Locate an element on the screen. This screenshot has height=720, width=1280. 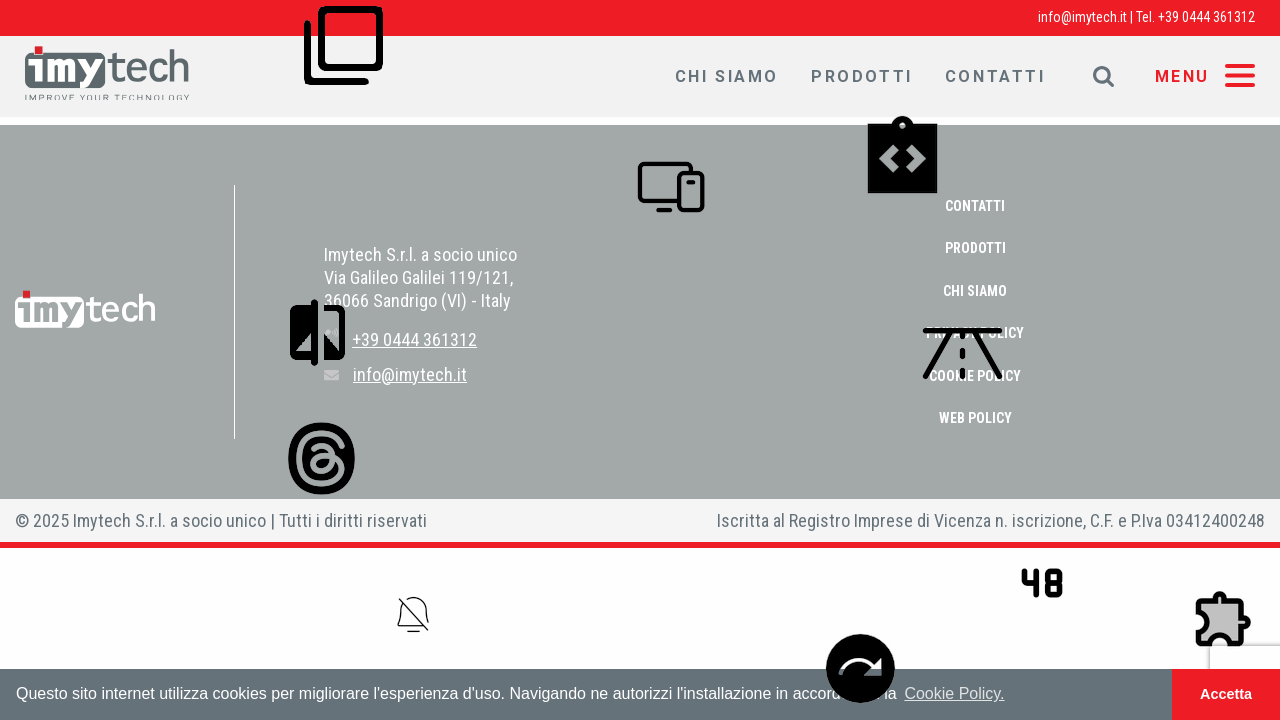
access browser extensions or add-ons is located at coordinates (1224, 618).